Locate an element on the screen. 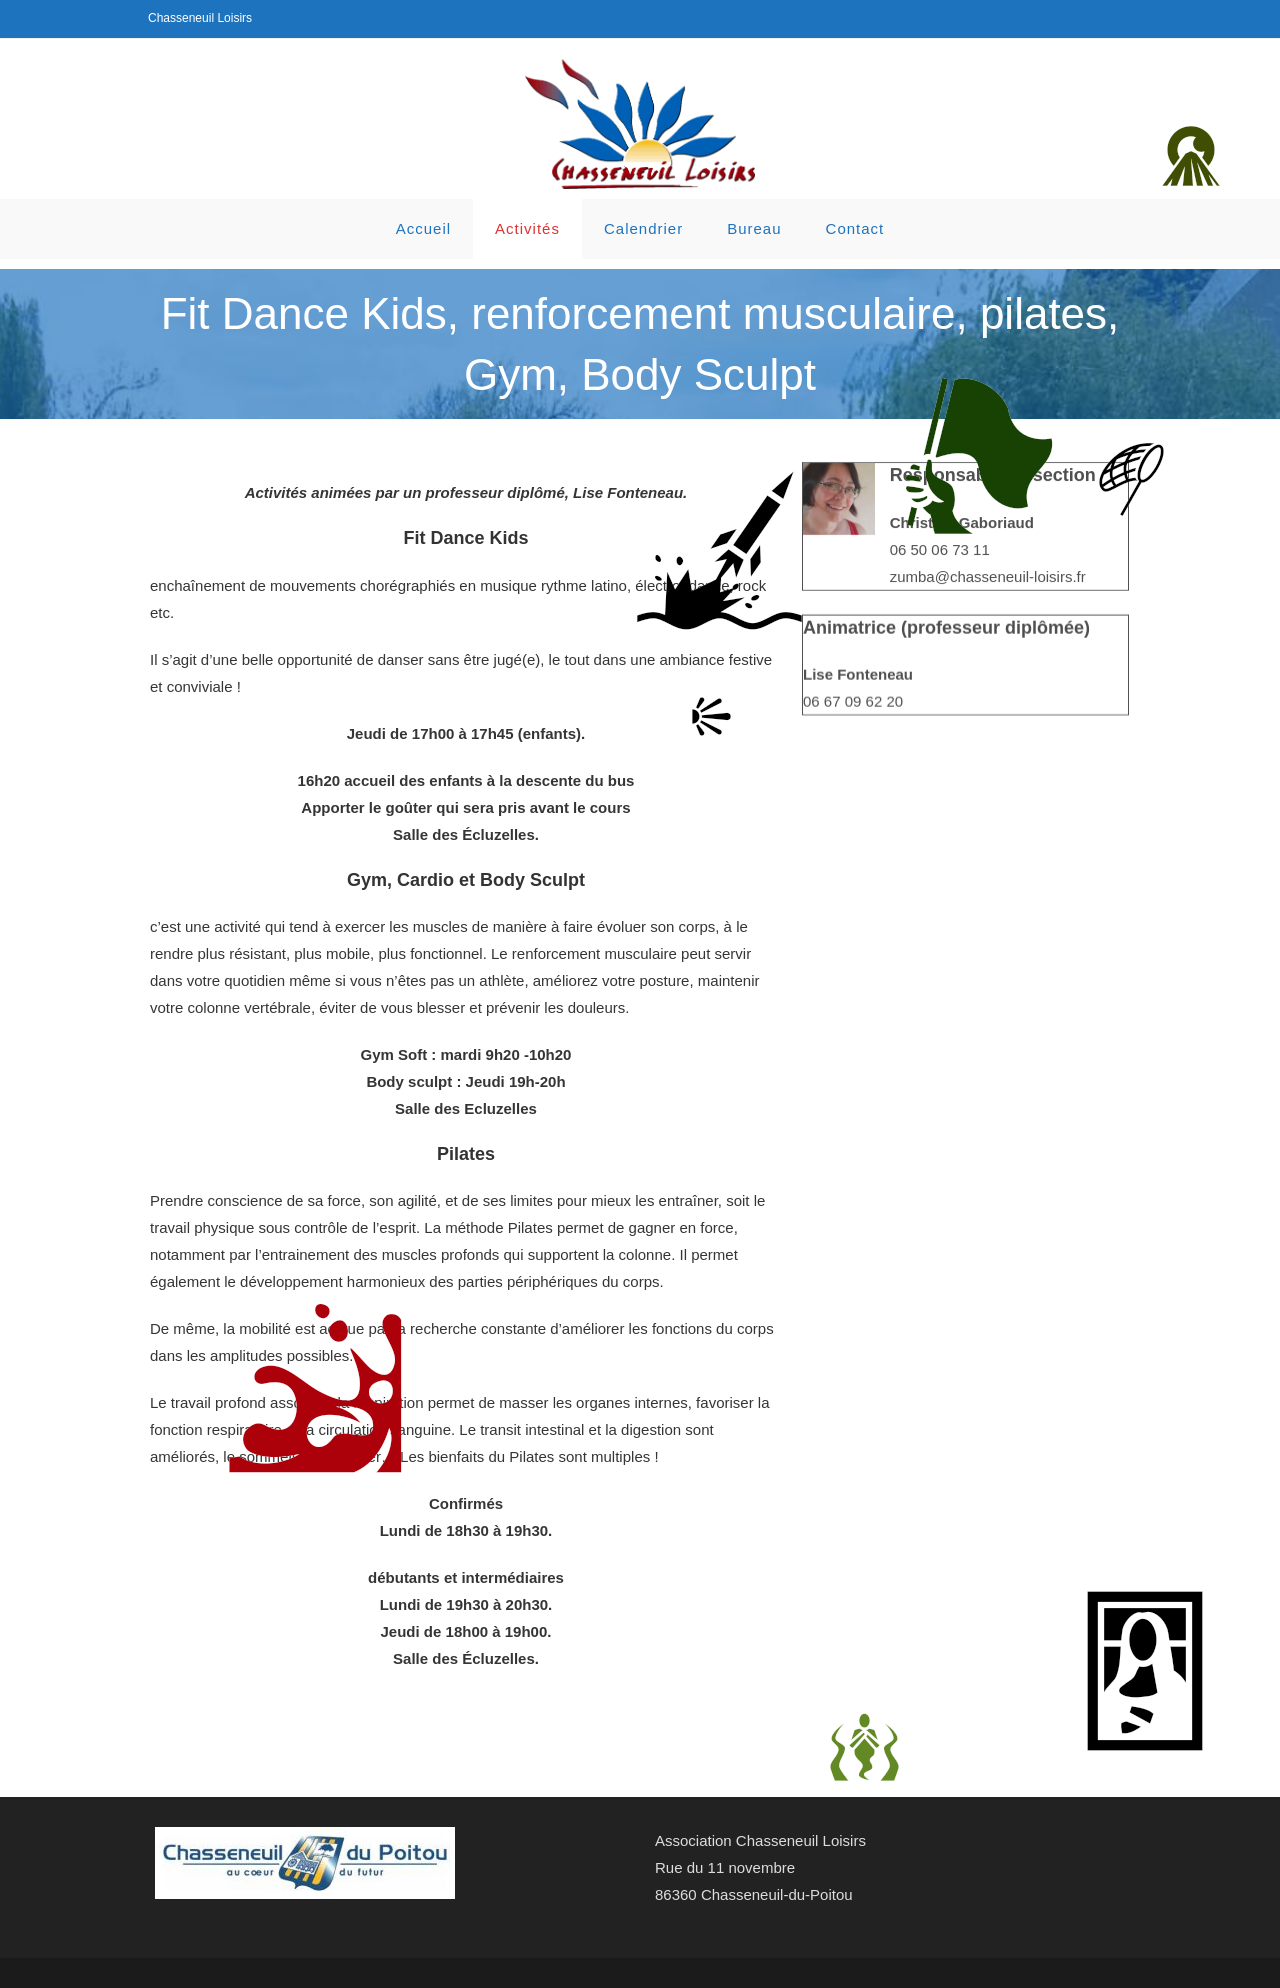 The image size is (1280, 1988). activate enhanced vision or sight ability is located at coordinates (1191, 156).